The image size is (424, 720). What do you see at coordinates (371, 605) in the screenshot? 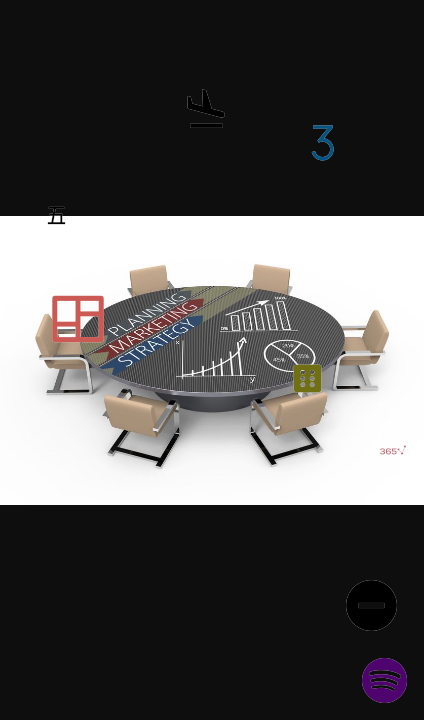
I see `indicates a blocked or restricted action` at bounding box center [371, 605].